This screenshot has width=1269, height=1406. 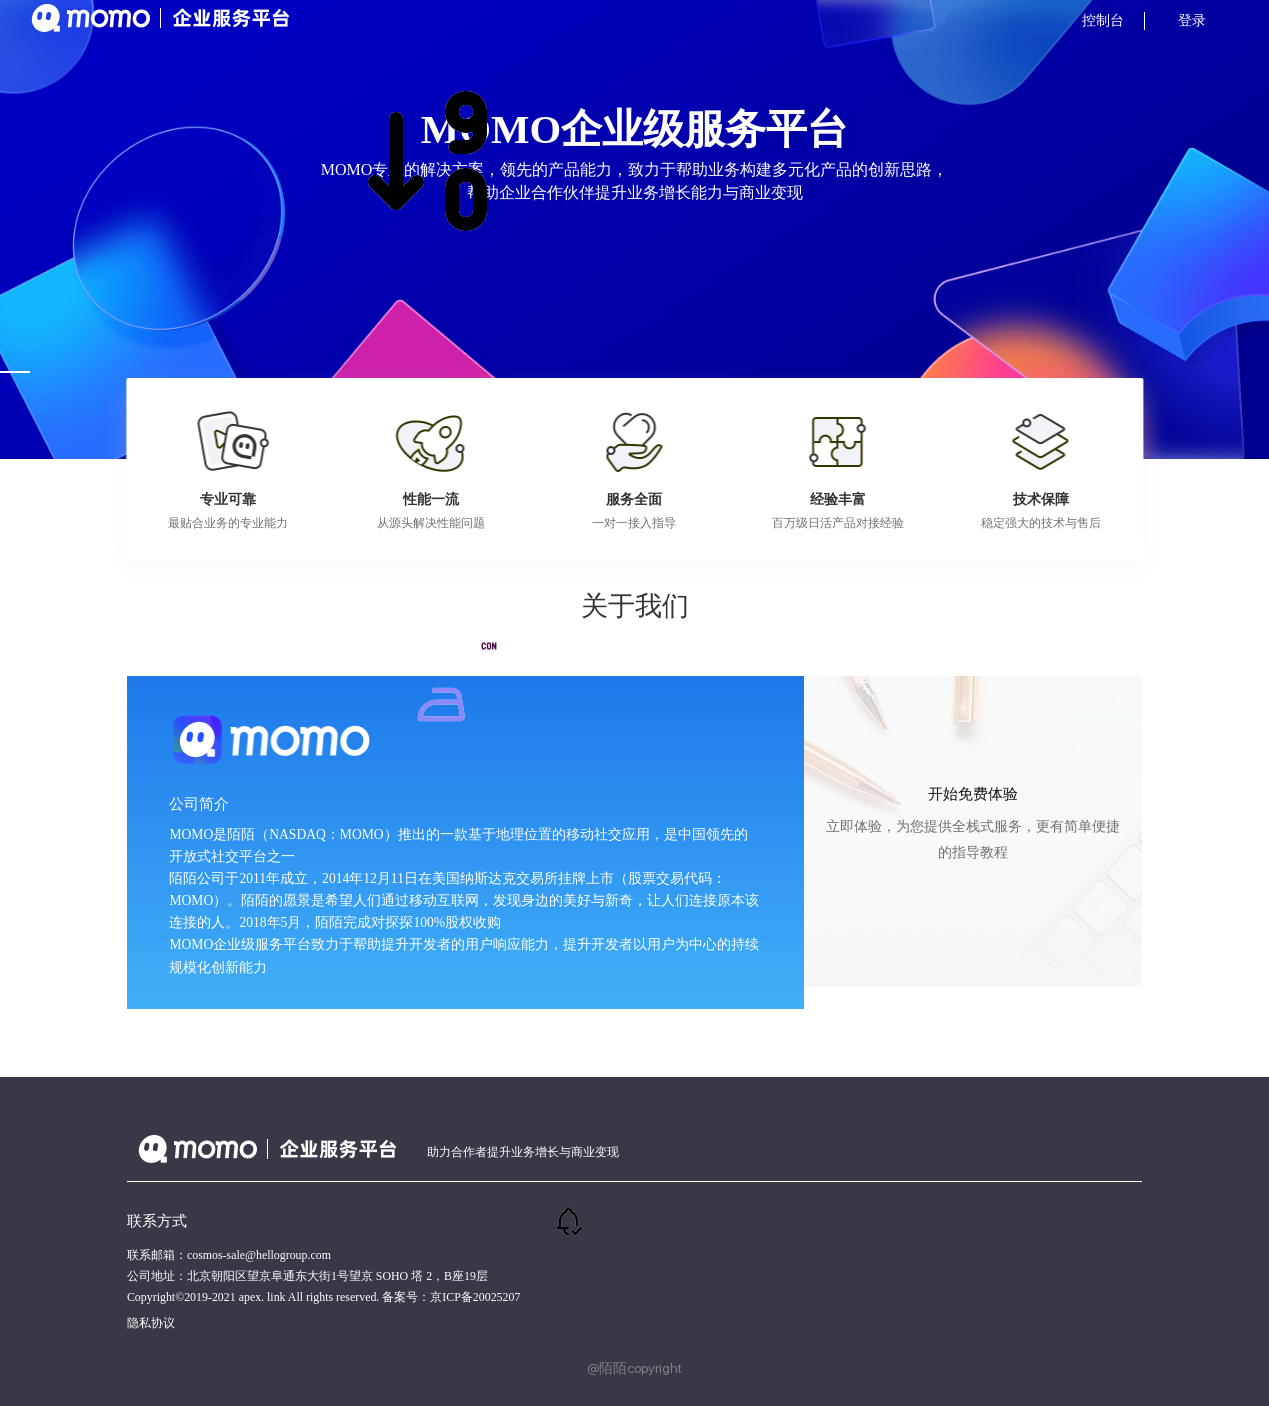 I want to click on initiate an HTTP connection request, so click(x=489, y=646).